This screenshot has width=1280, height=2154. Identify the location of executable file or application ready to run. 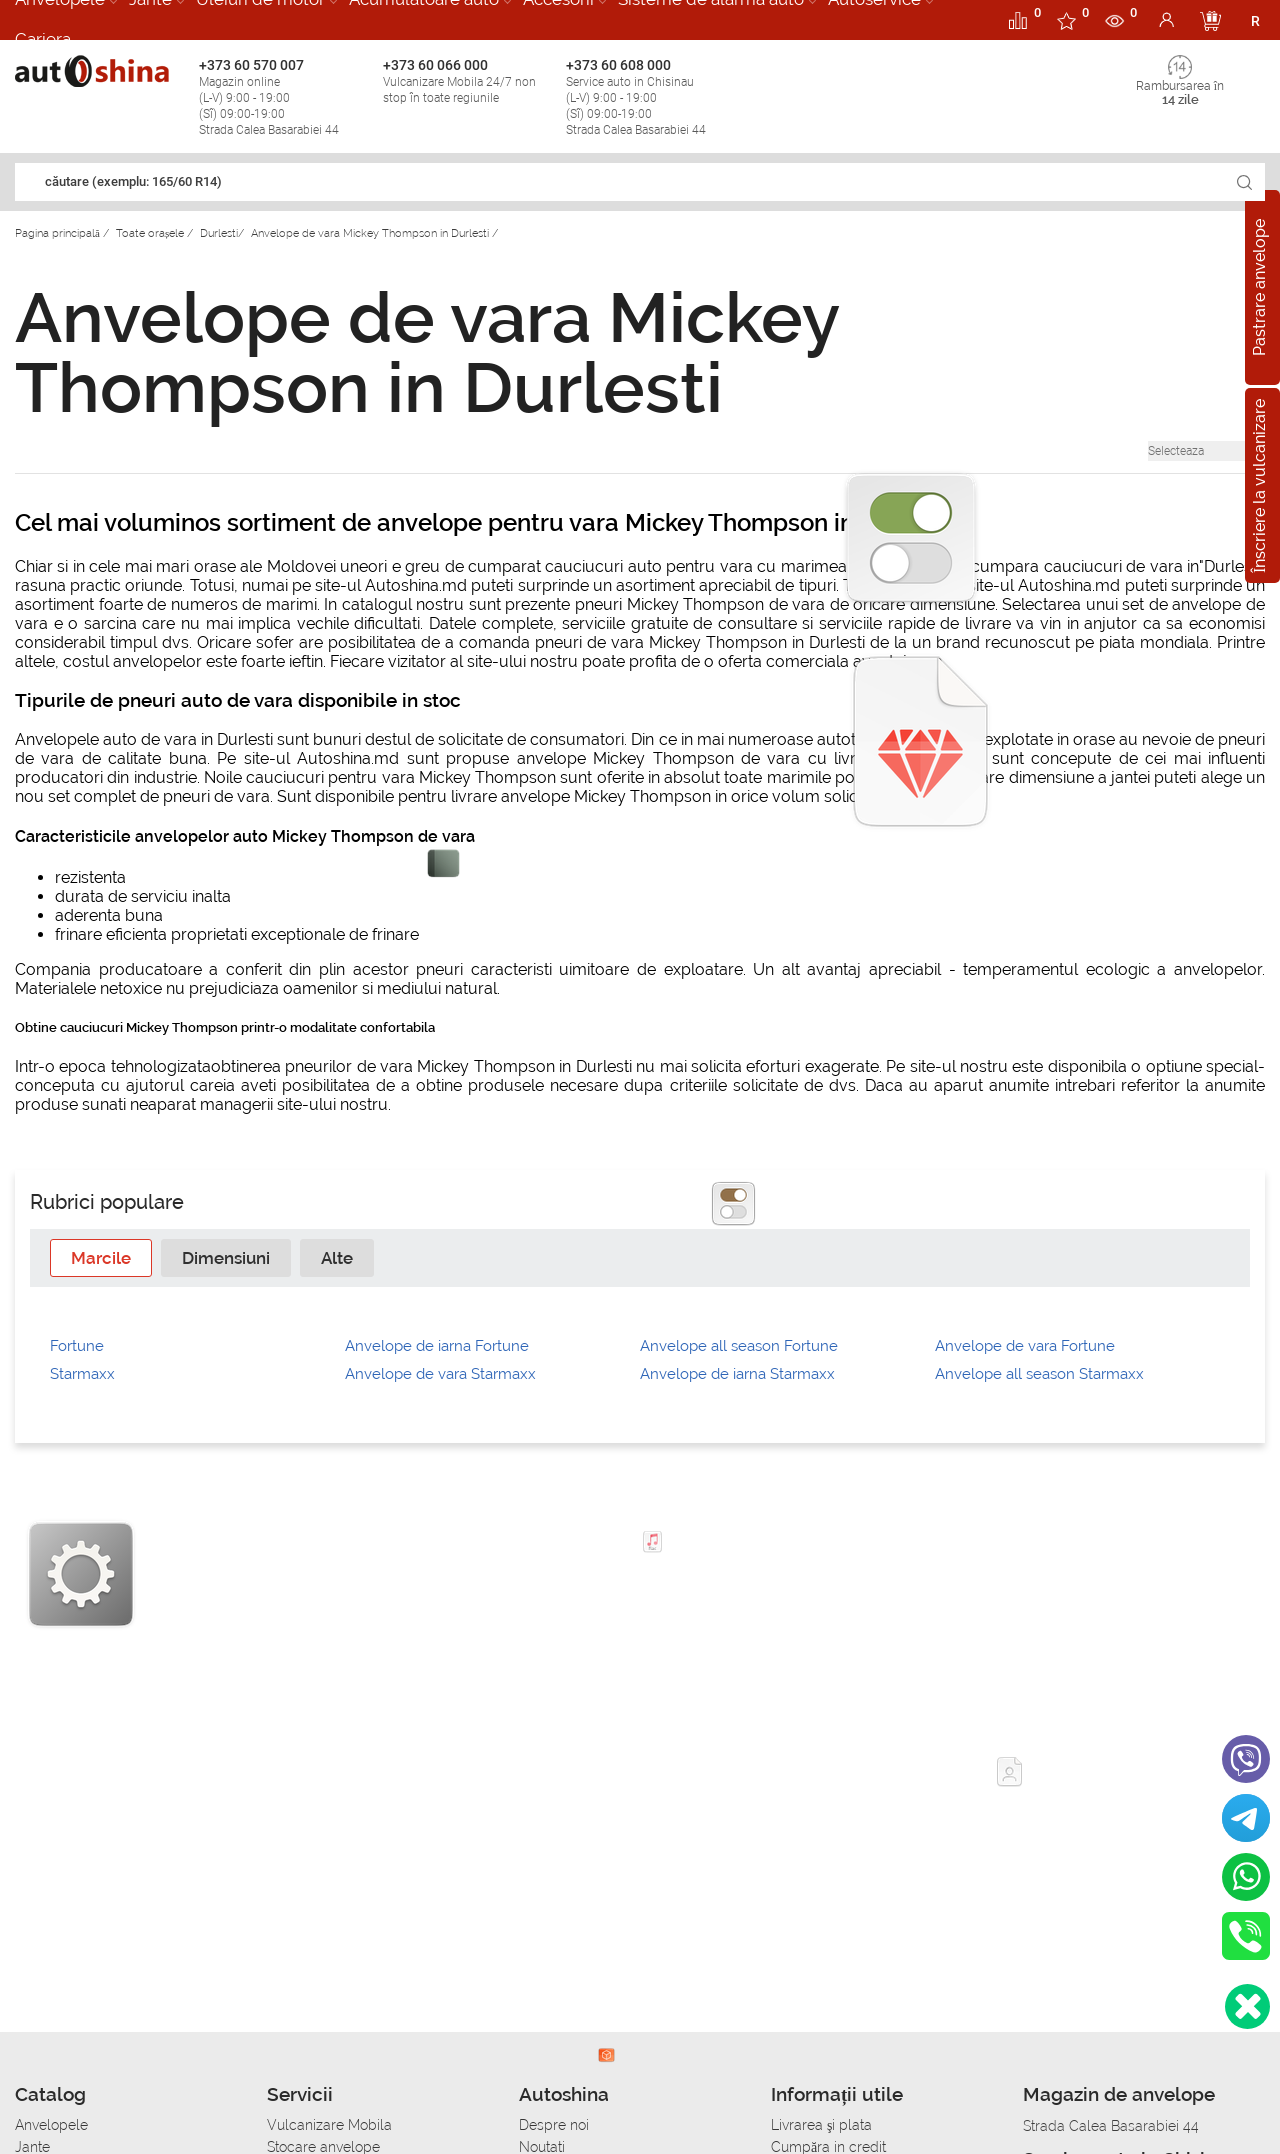
(81, 1574).